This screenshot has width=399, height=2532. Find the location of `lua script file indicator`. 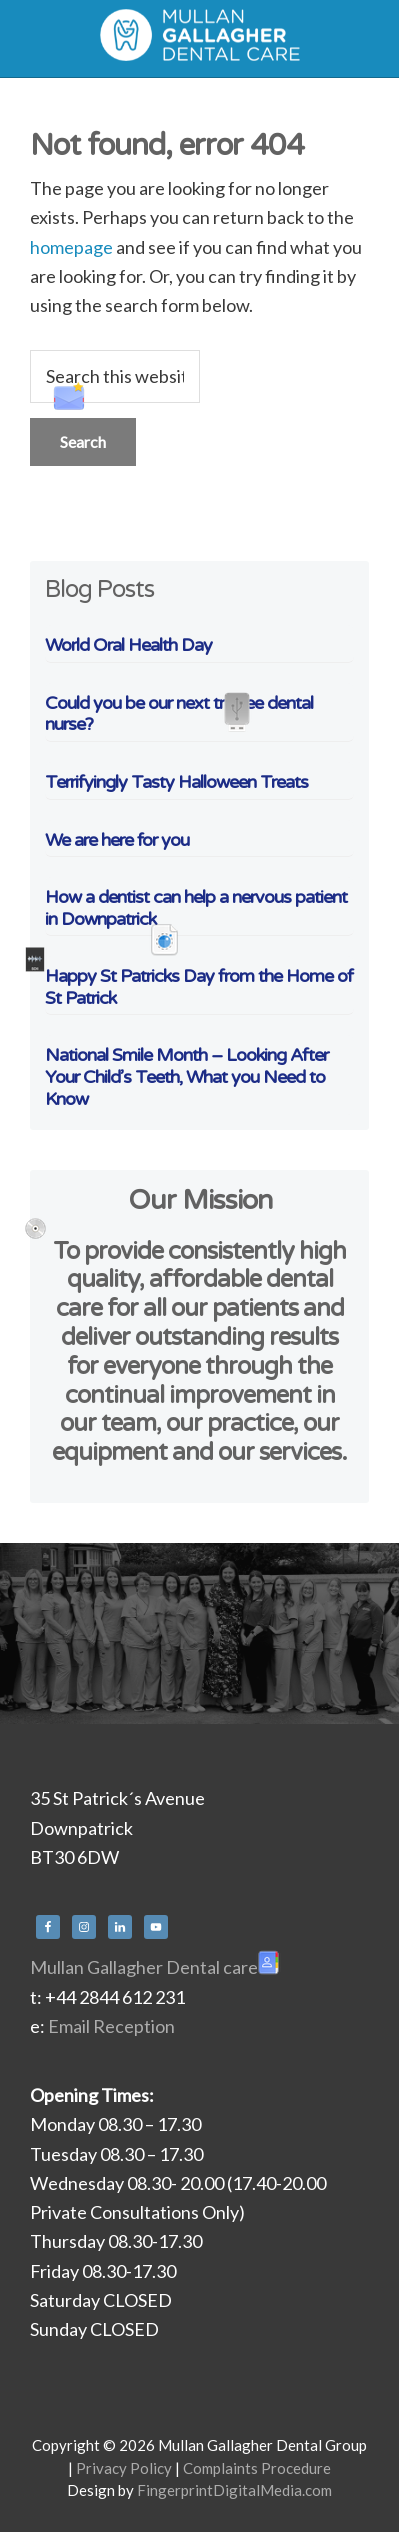

lua script file indicator is located at coordinates (164, 939).